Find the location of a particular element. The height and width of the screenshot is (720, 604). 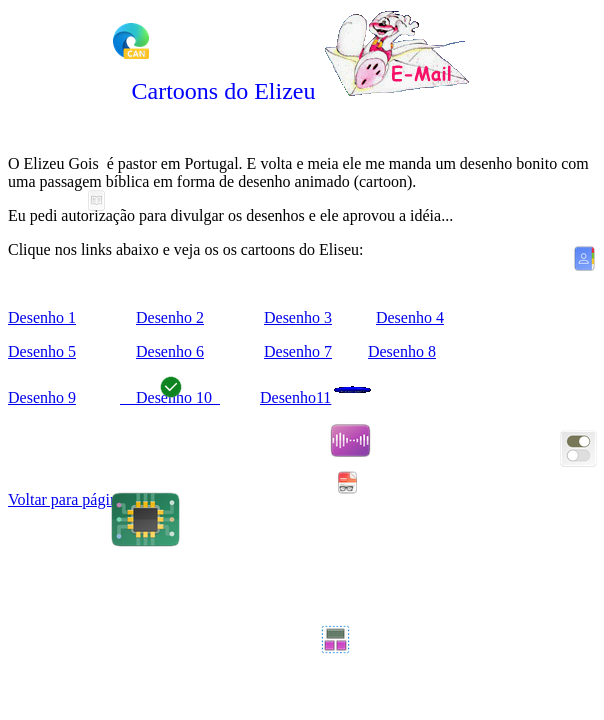

open the papers reference management app is located at coordinates (347, 482).